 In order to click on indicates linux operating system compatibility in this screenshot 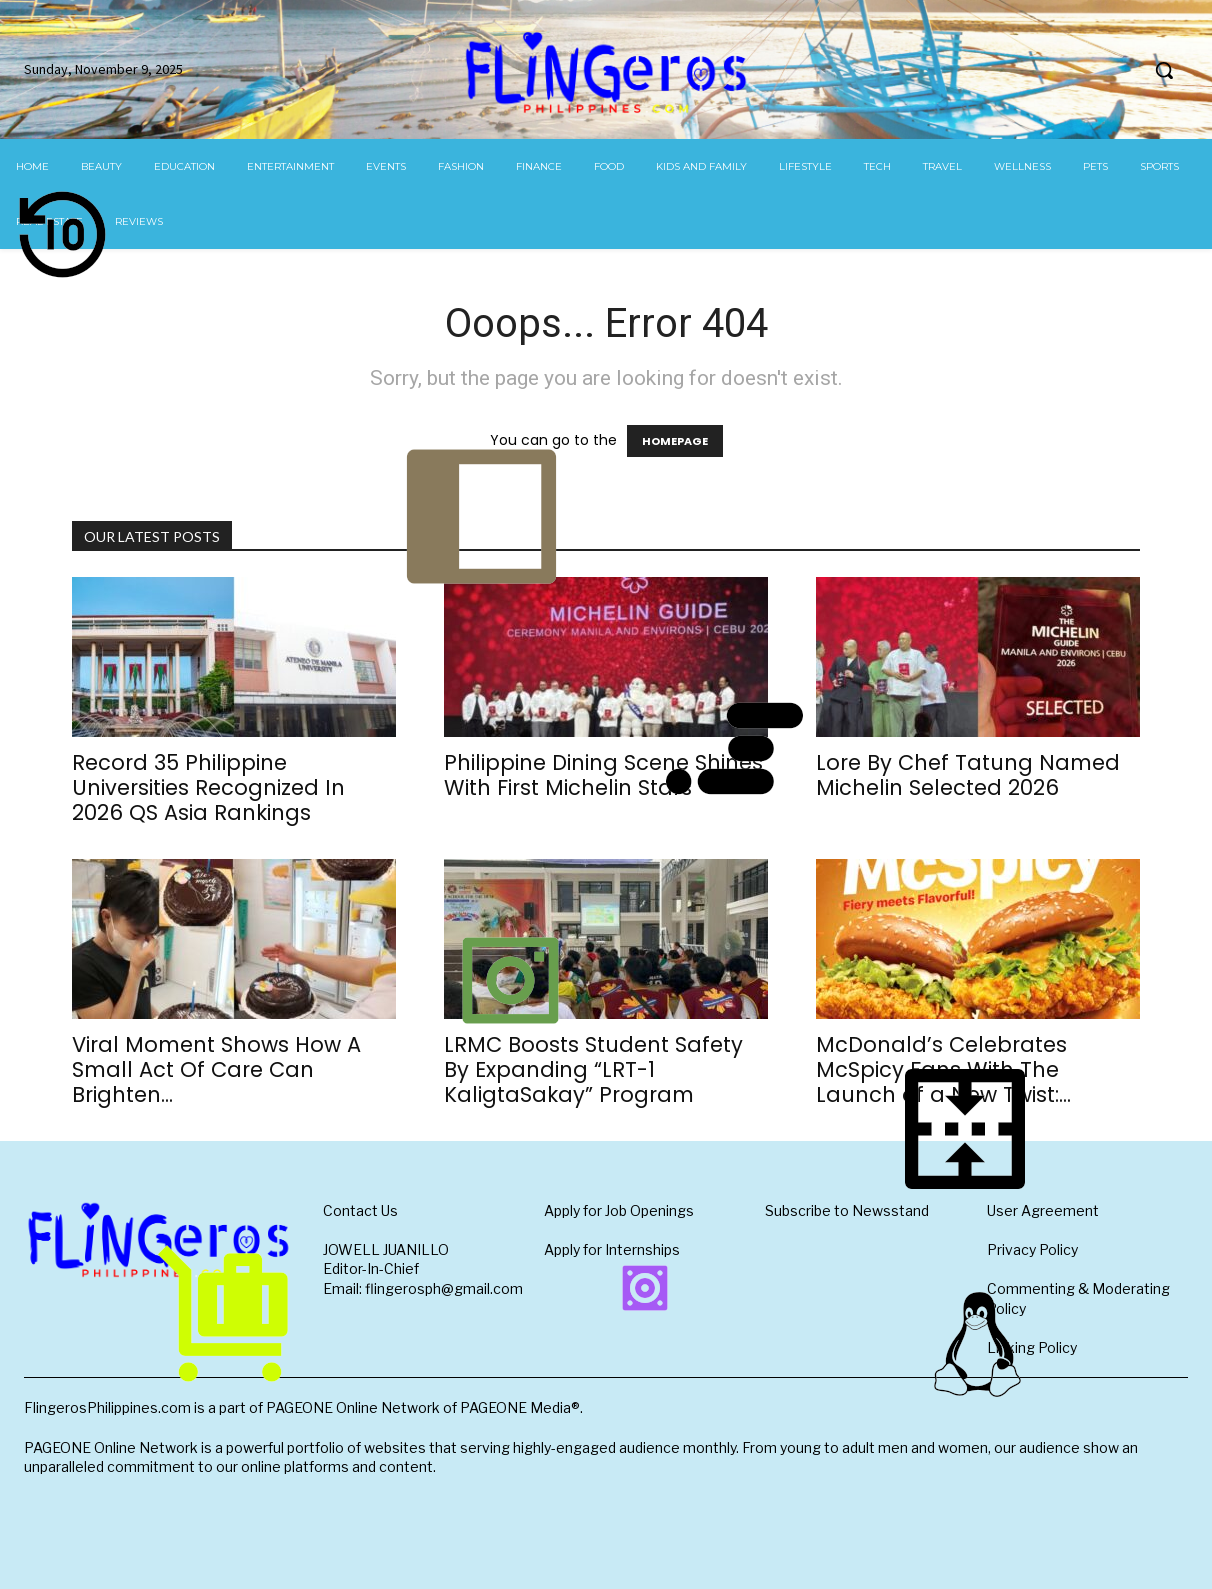, I will do `click(977, 1344)`.